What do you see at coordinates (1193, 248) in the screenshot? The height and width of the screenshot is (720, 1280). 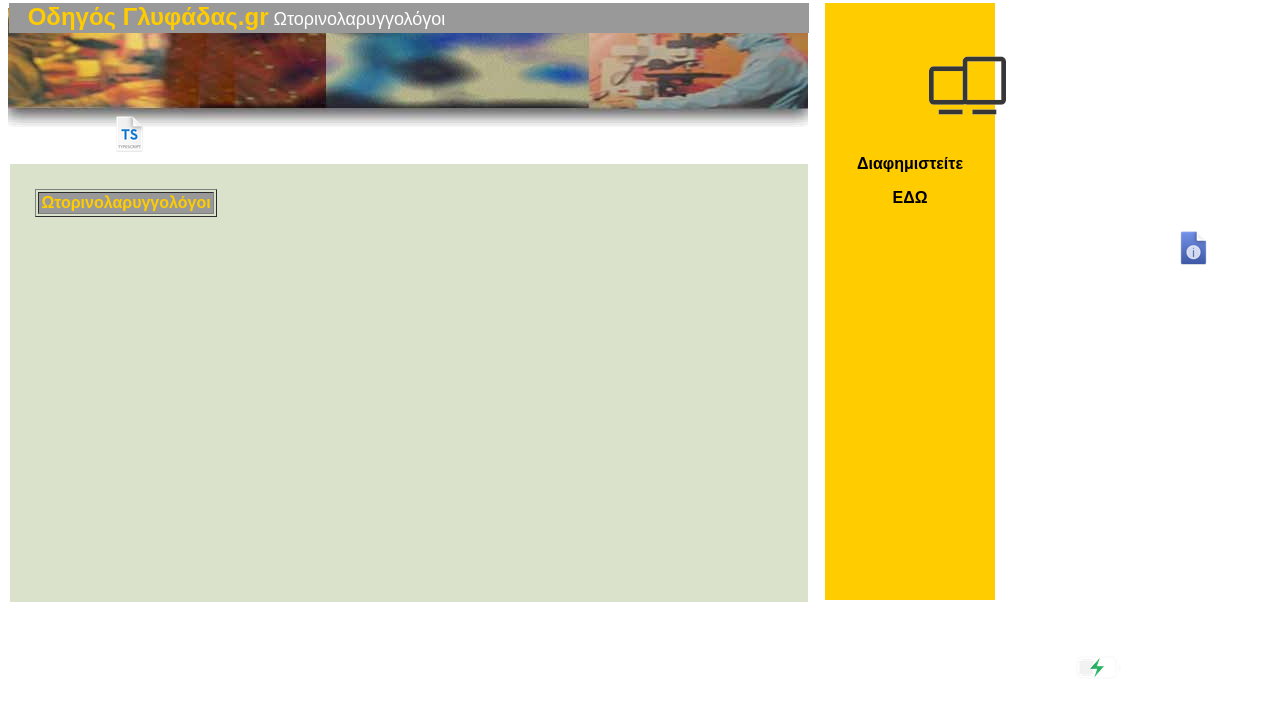 I see `view file details or properties` at bounding box center [1193, 248].